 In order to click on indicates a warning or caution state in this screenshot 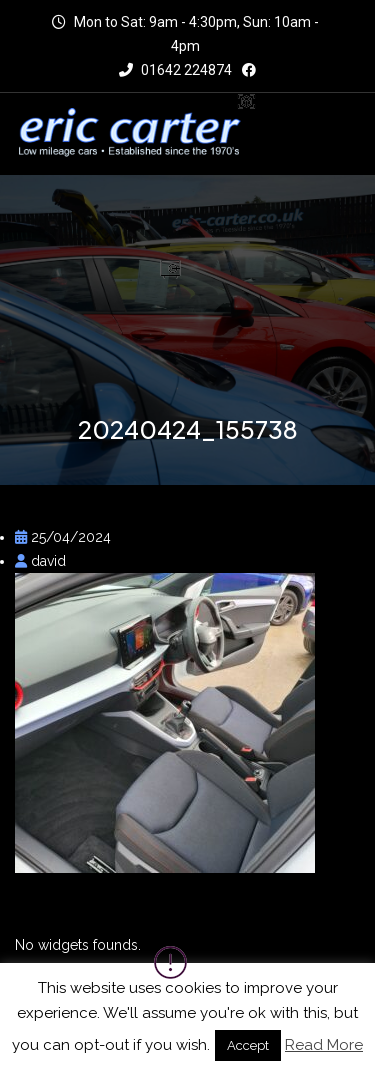, I will do `click(170, 962)`.